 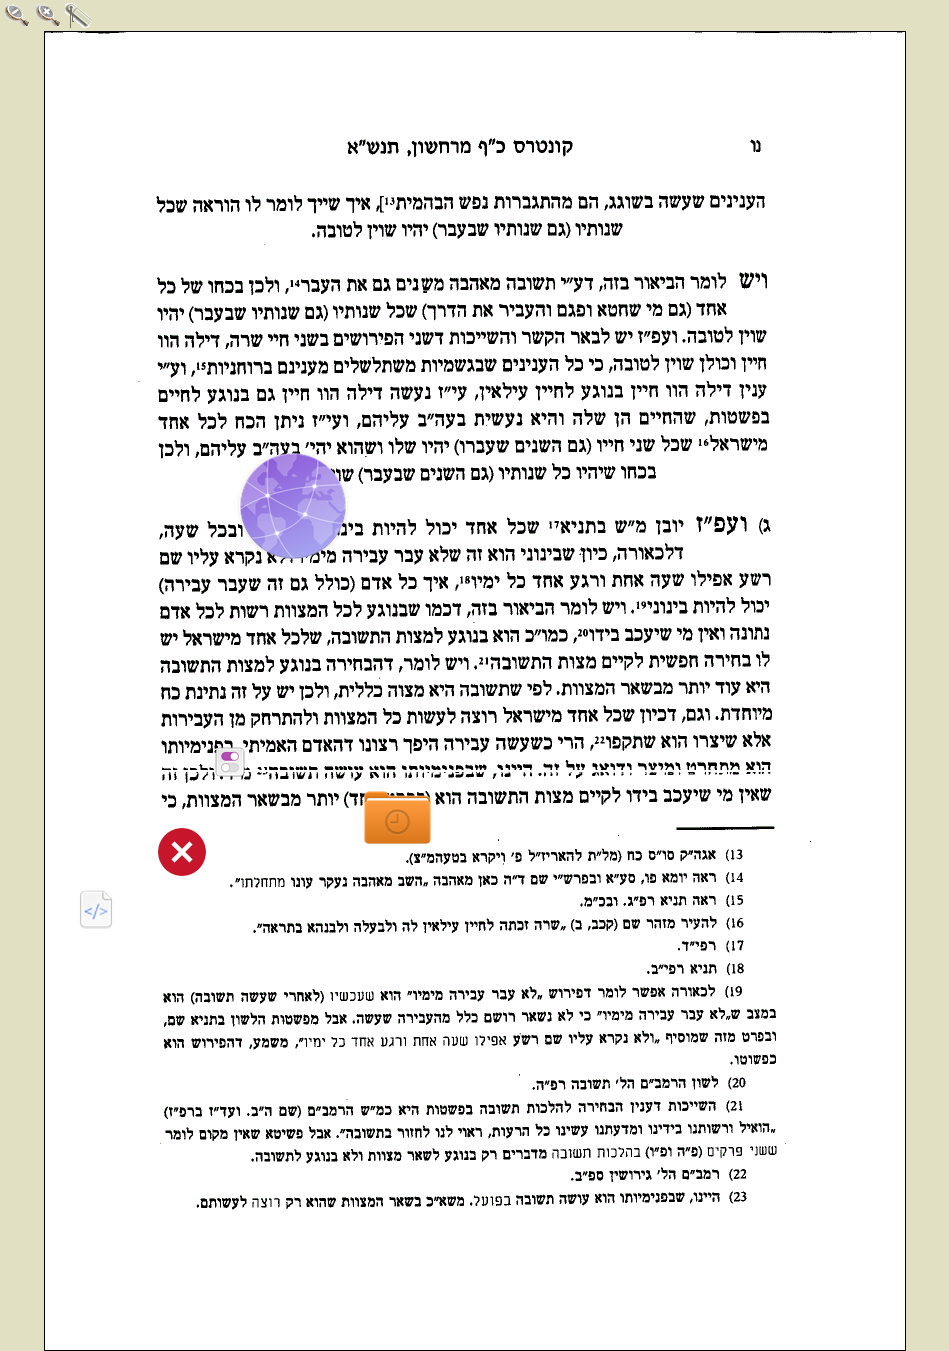 What do you see at coordinates (230, 762) in the screenshot?
I see `open gnome tweaks to customize desktop settings` at bounding box center [230, 762].